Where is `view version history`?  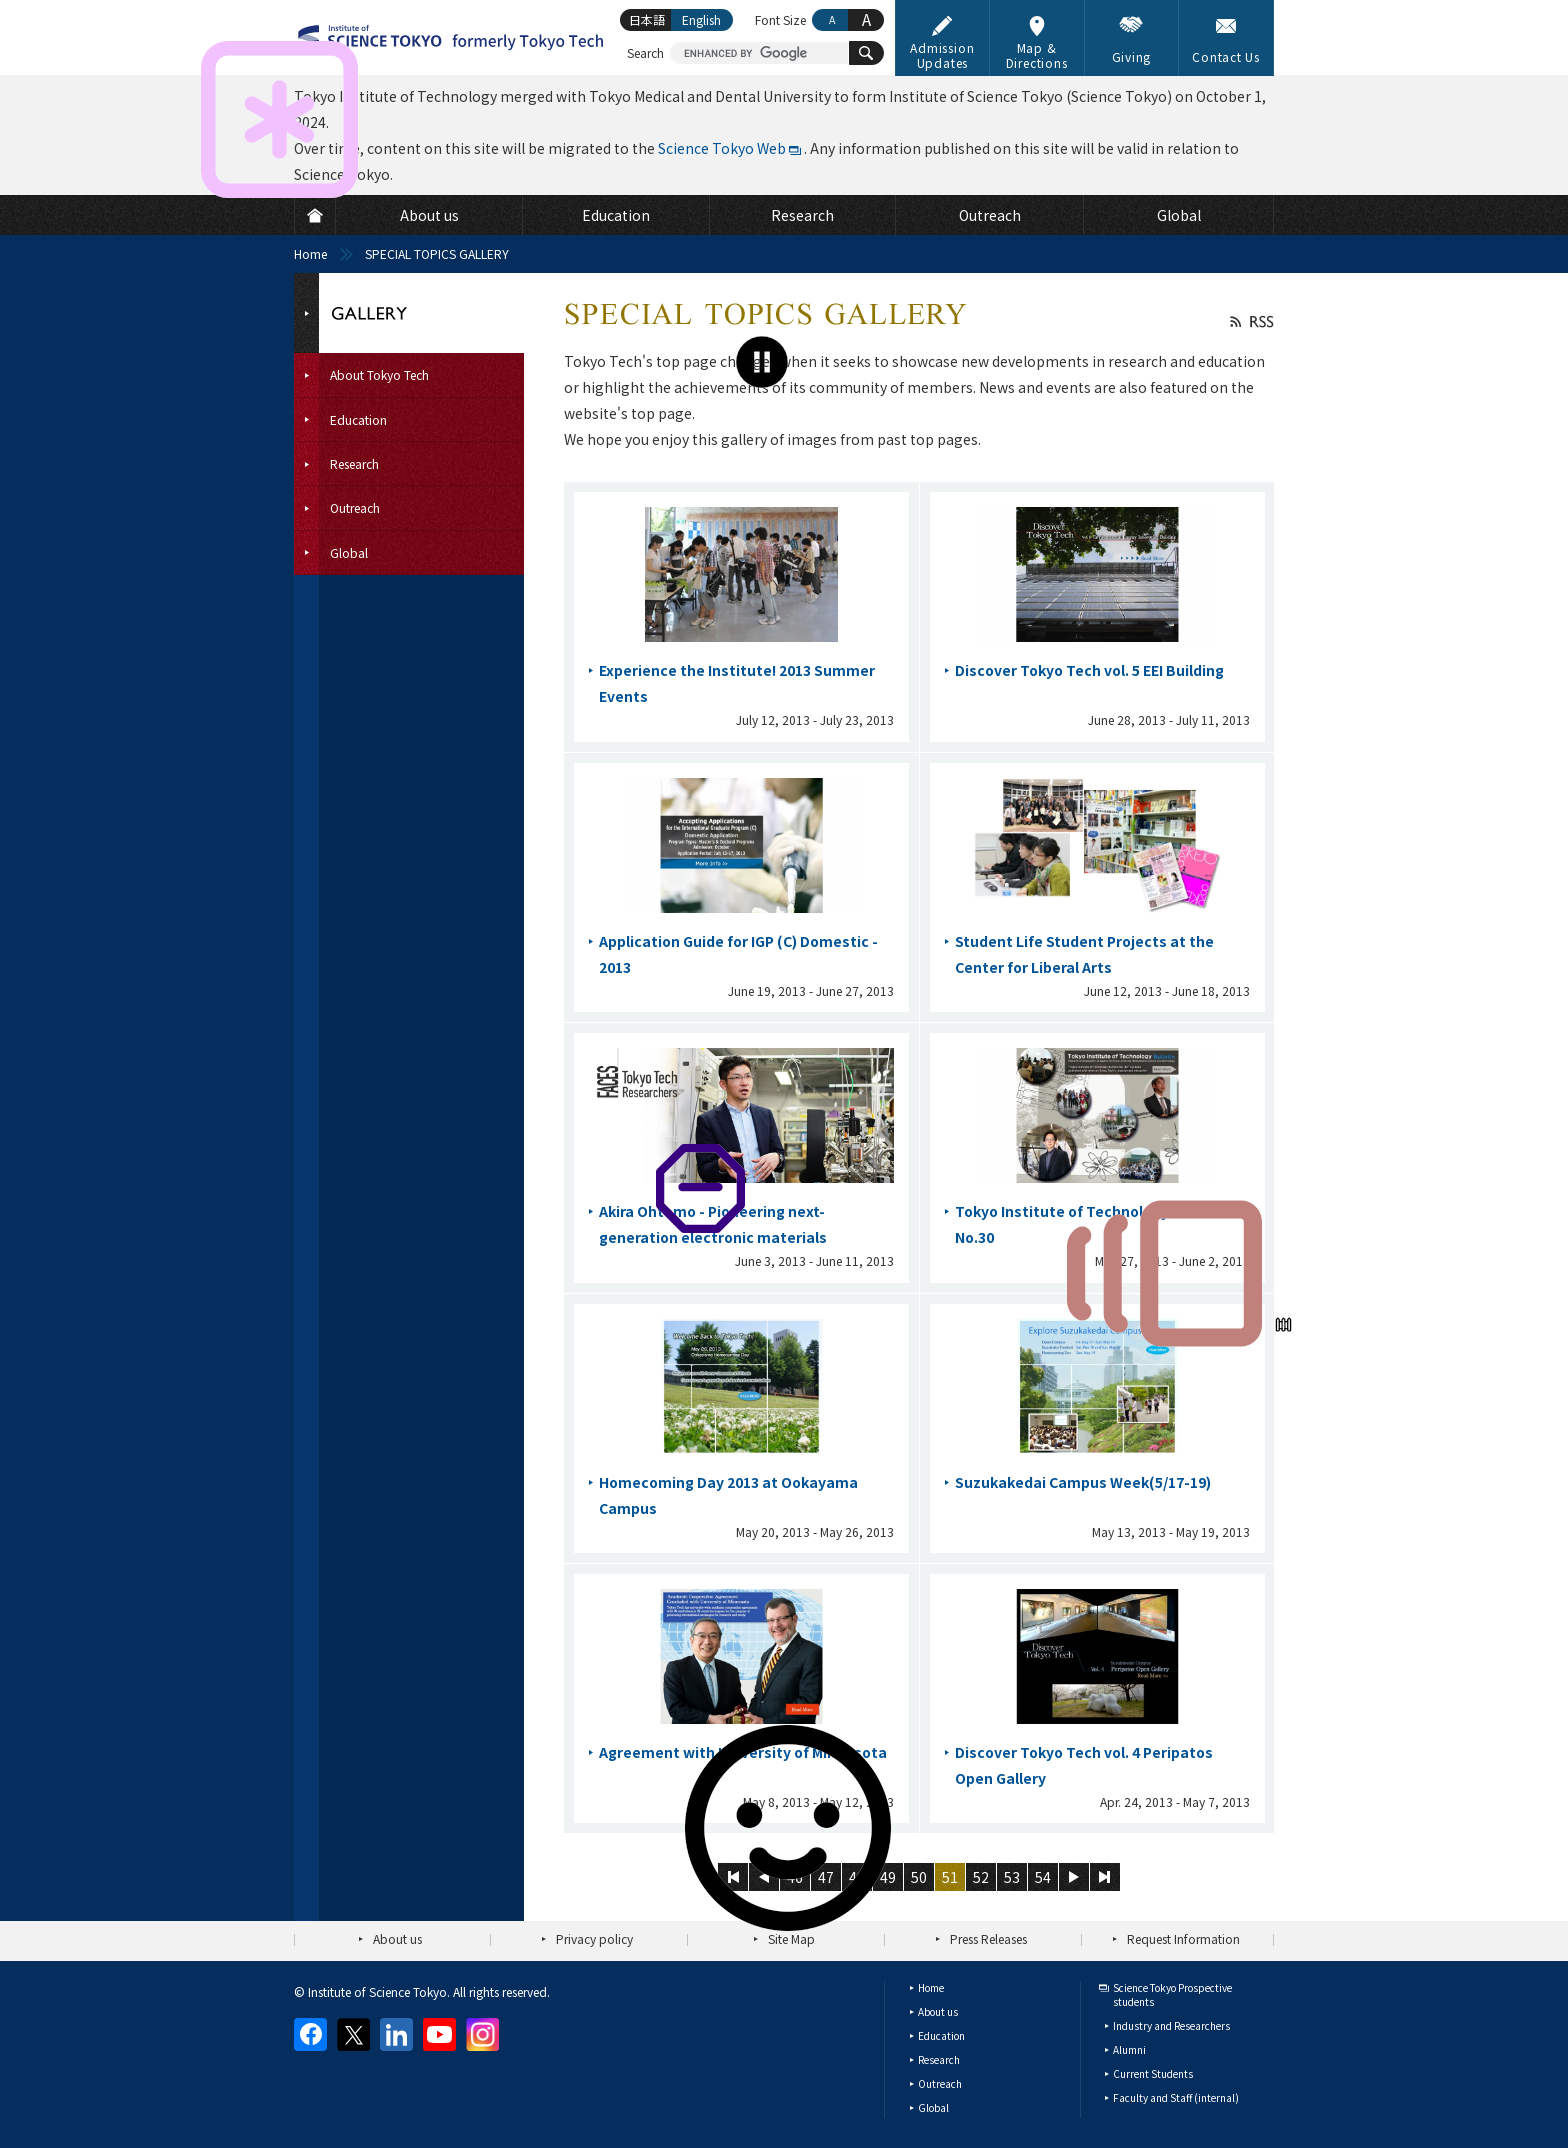
view version history is located at coordinates (1164, 1273).